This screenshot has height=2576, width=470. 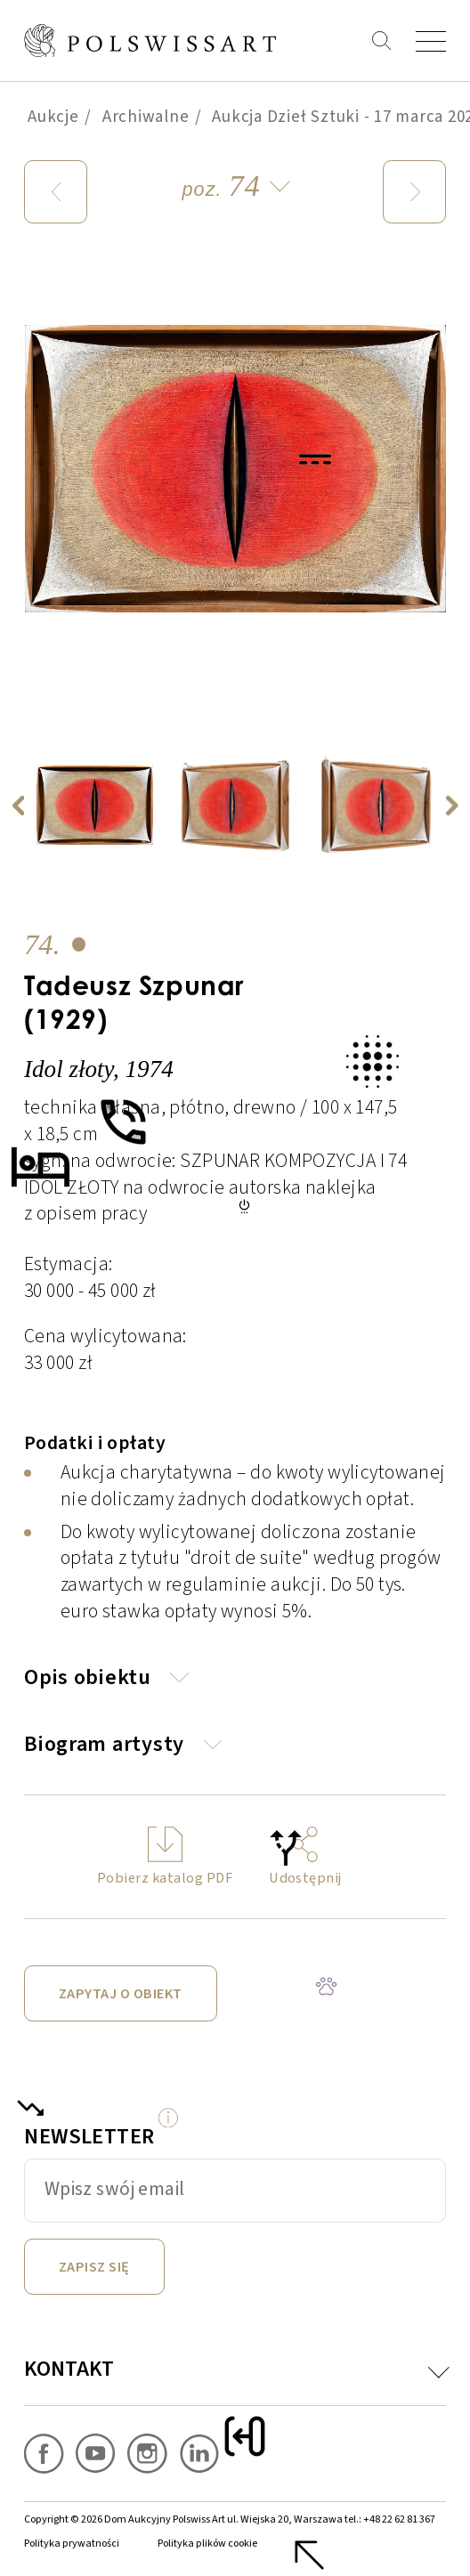 What do you see at coordinates (40, 1165) in the screenshot?
I see `find nearby hotels or accommodation` at bounding box center [40, 1165].